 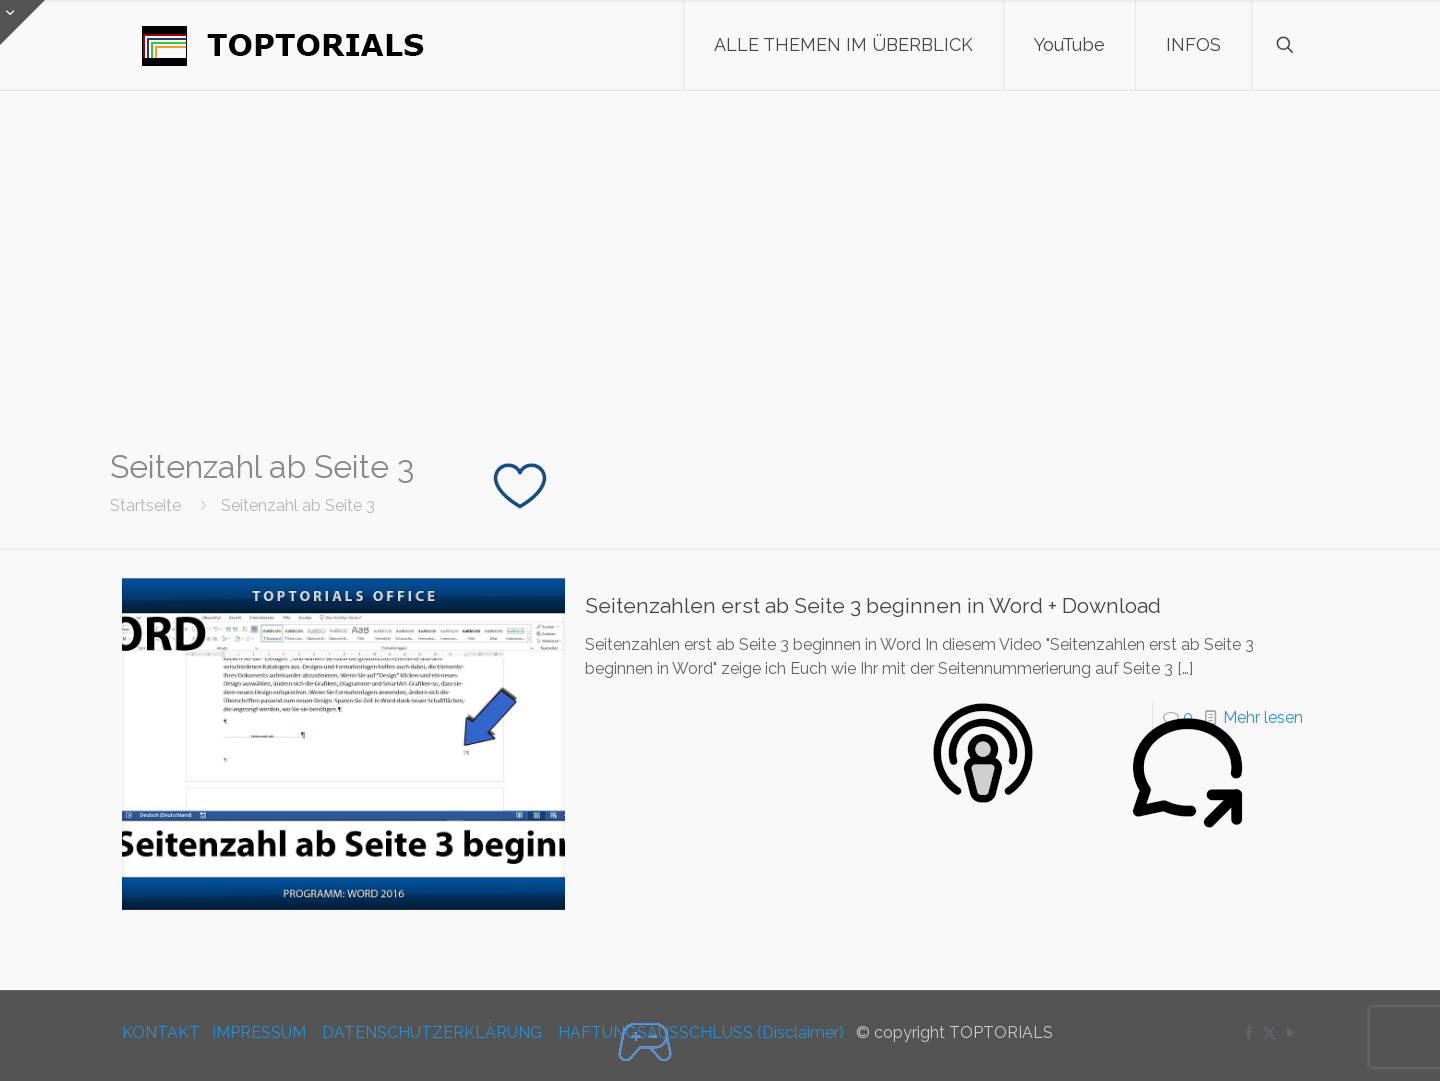 What do you see at coordinates (645, 1042) in the screenshot?
I see `access gaming features or games library` at bounding box center [645, 1042].